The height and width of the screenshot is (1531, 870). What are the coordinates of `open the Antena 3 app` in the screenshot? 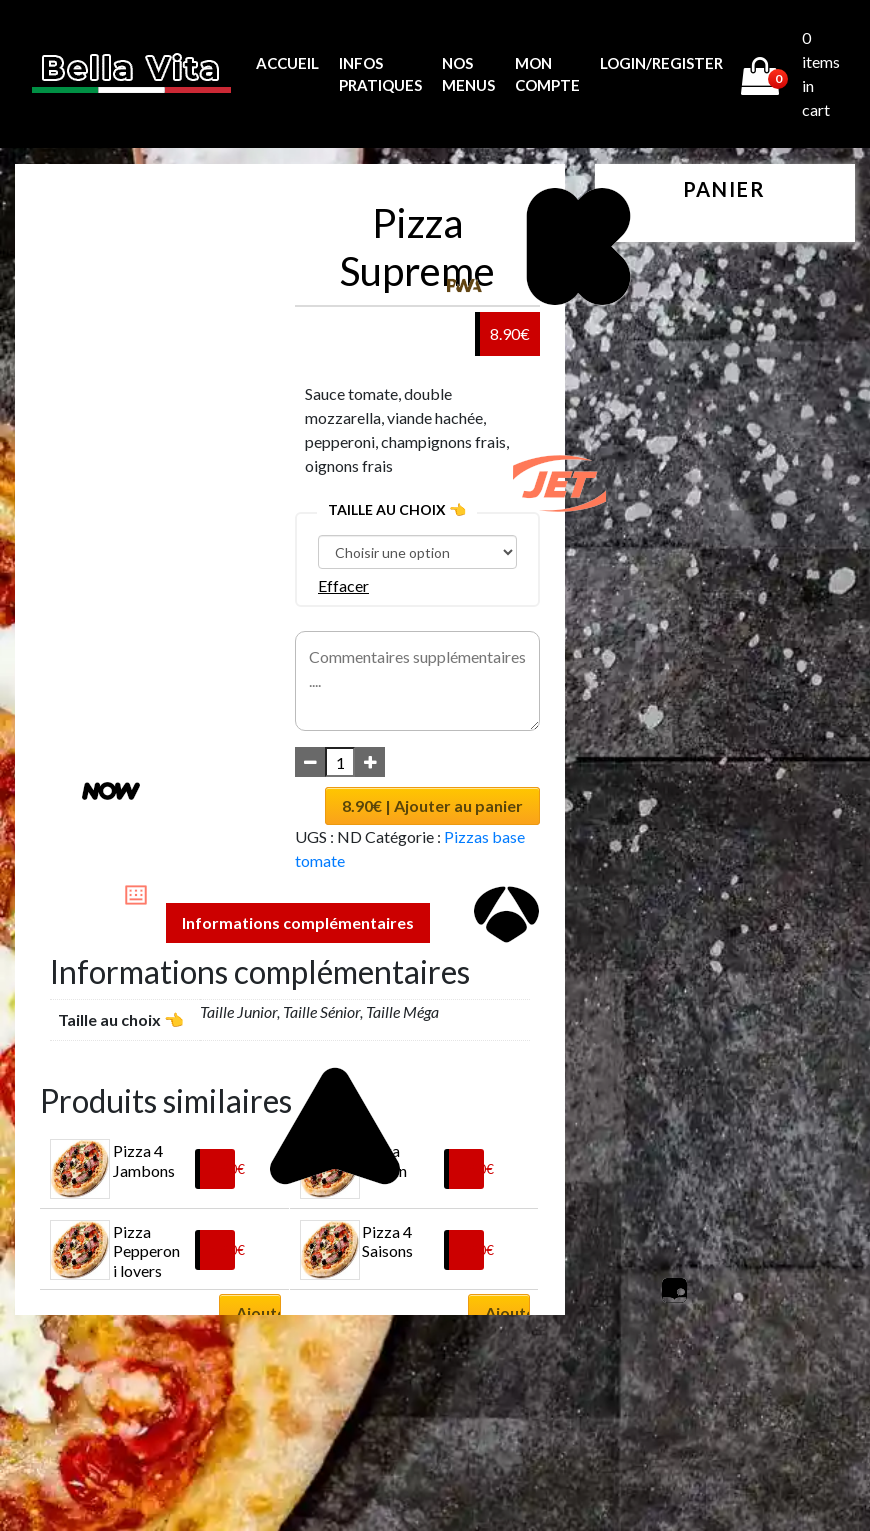 It's located at (506, 914).